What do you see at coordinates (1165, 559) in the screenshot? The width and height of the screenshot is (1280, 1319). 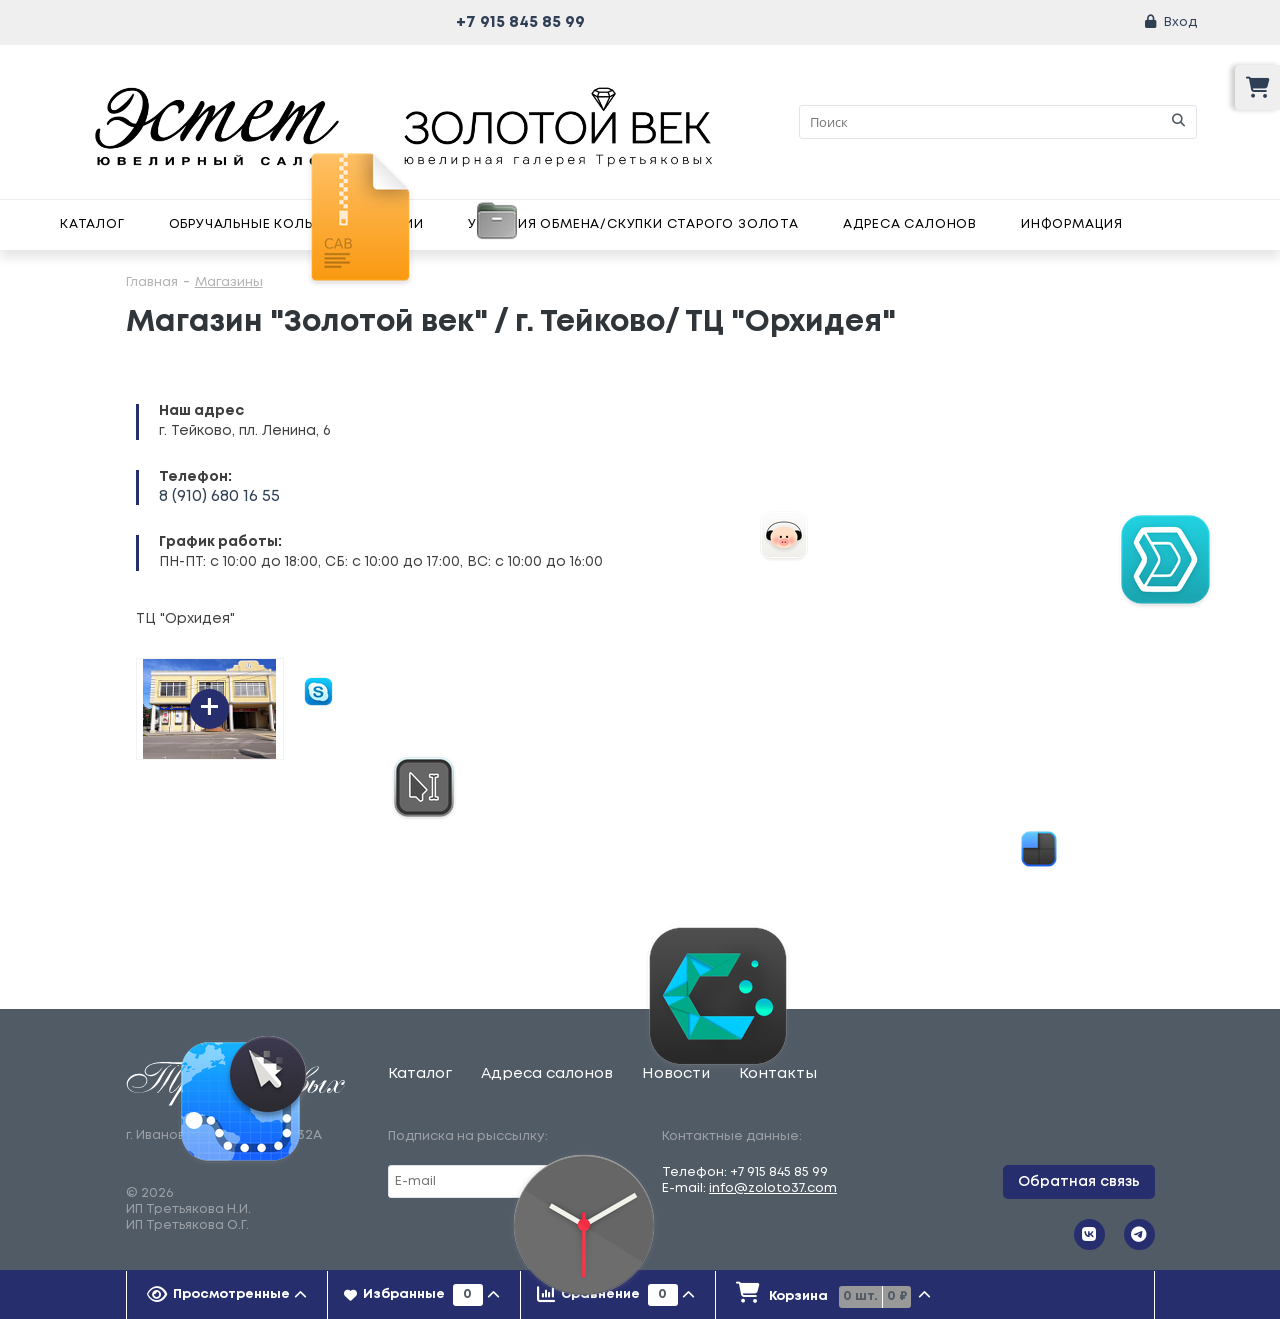 I see `open synology drive cloud storage app` at bounding box center [1165, 559].